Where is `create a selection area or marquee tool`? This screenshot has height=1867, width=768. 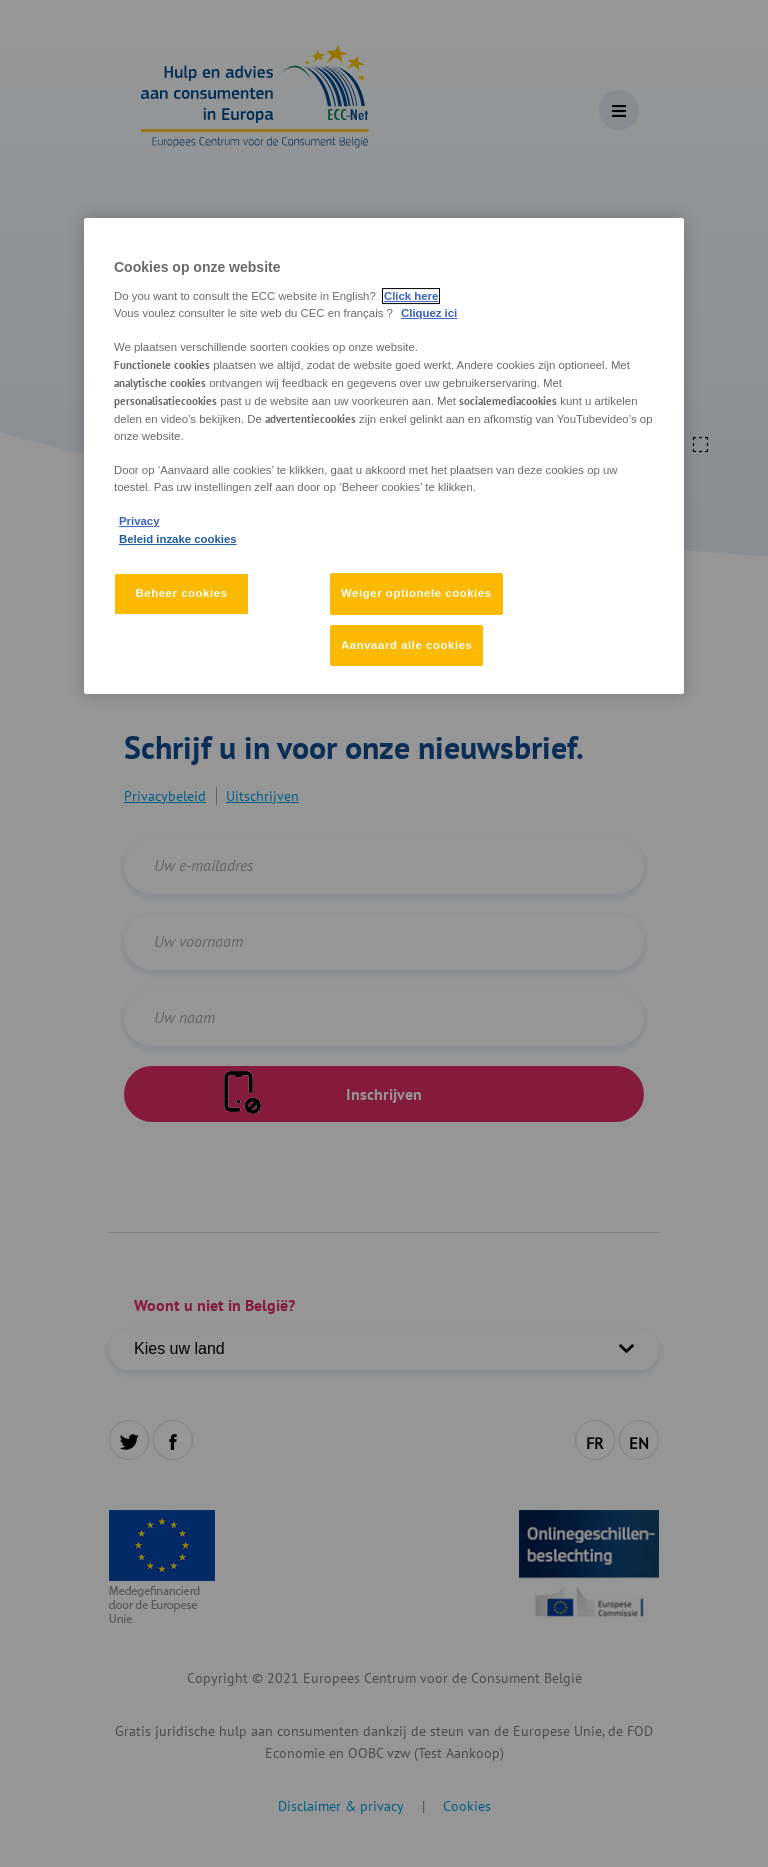 create a selection area or marquee tool is located at coordinates (700, 444).